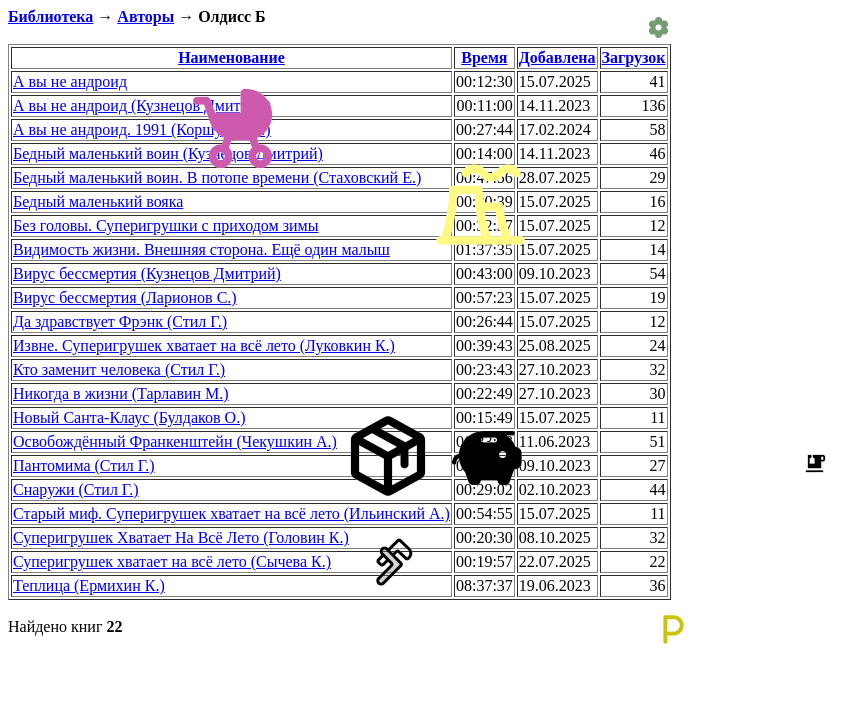  I want to click on view order shipment details, so click(388, 456).